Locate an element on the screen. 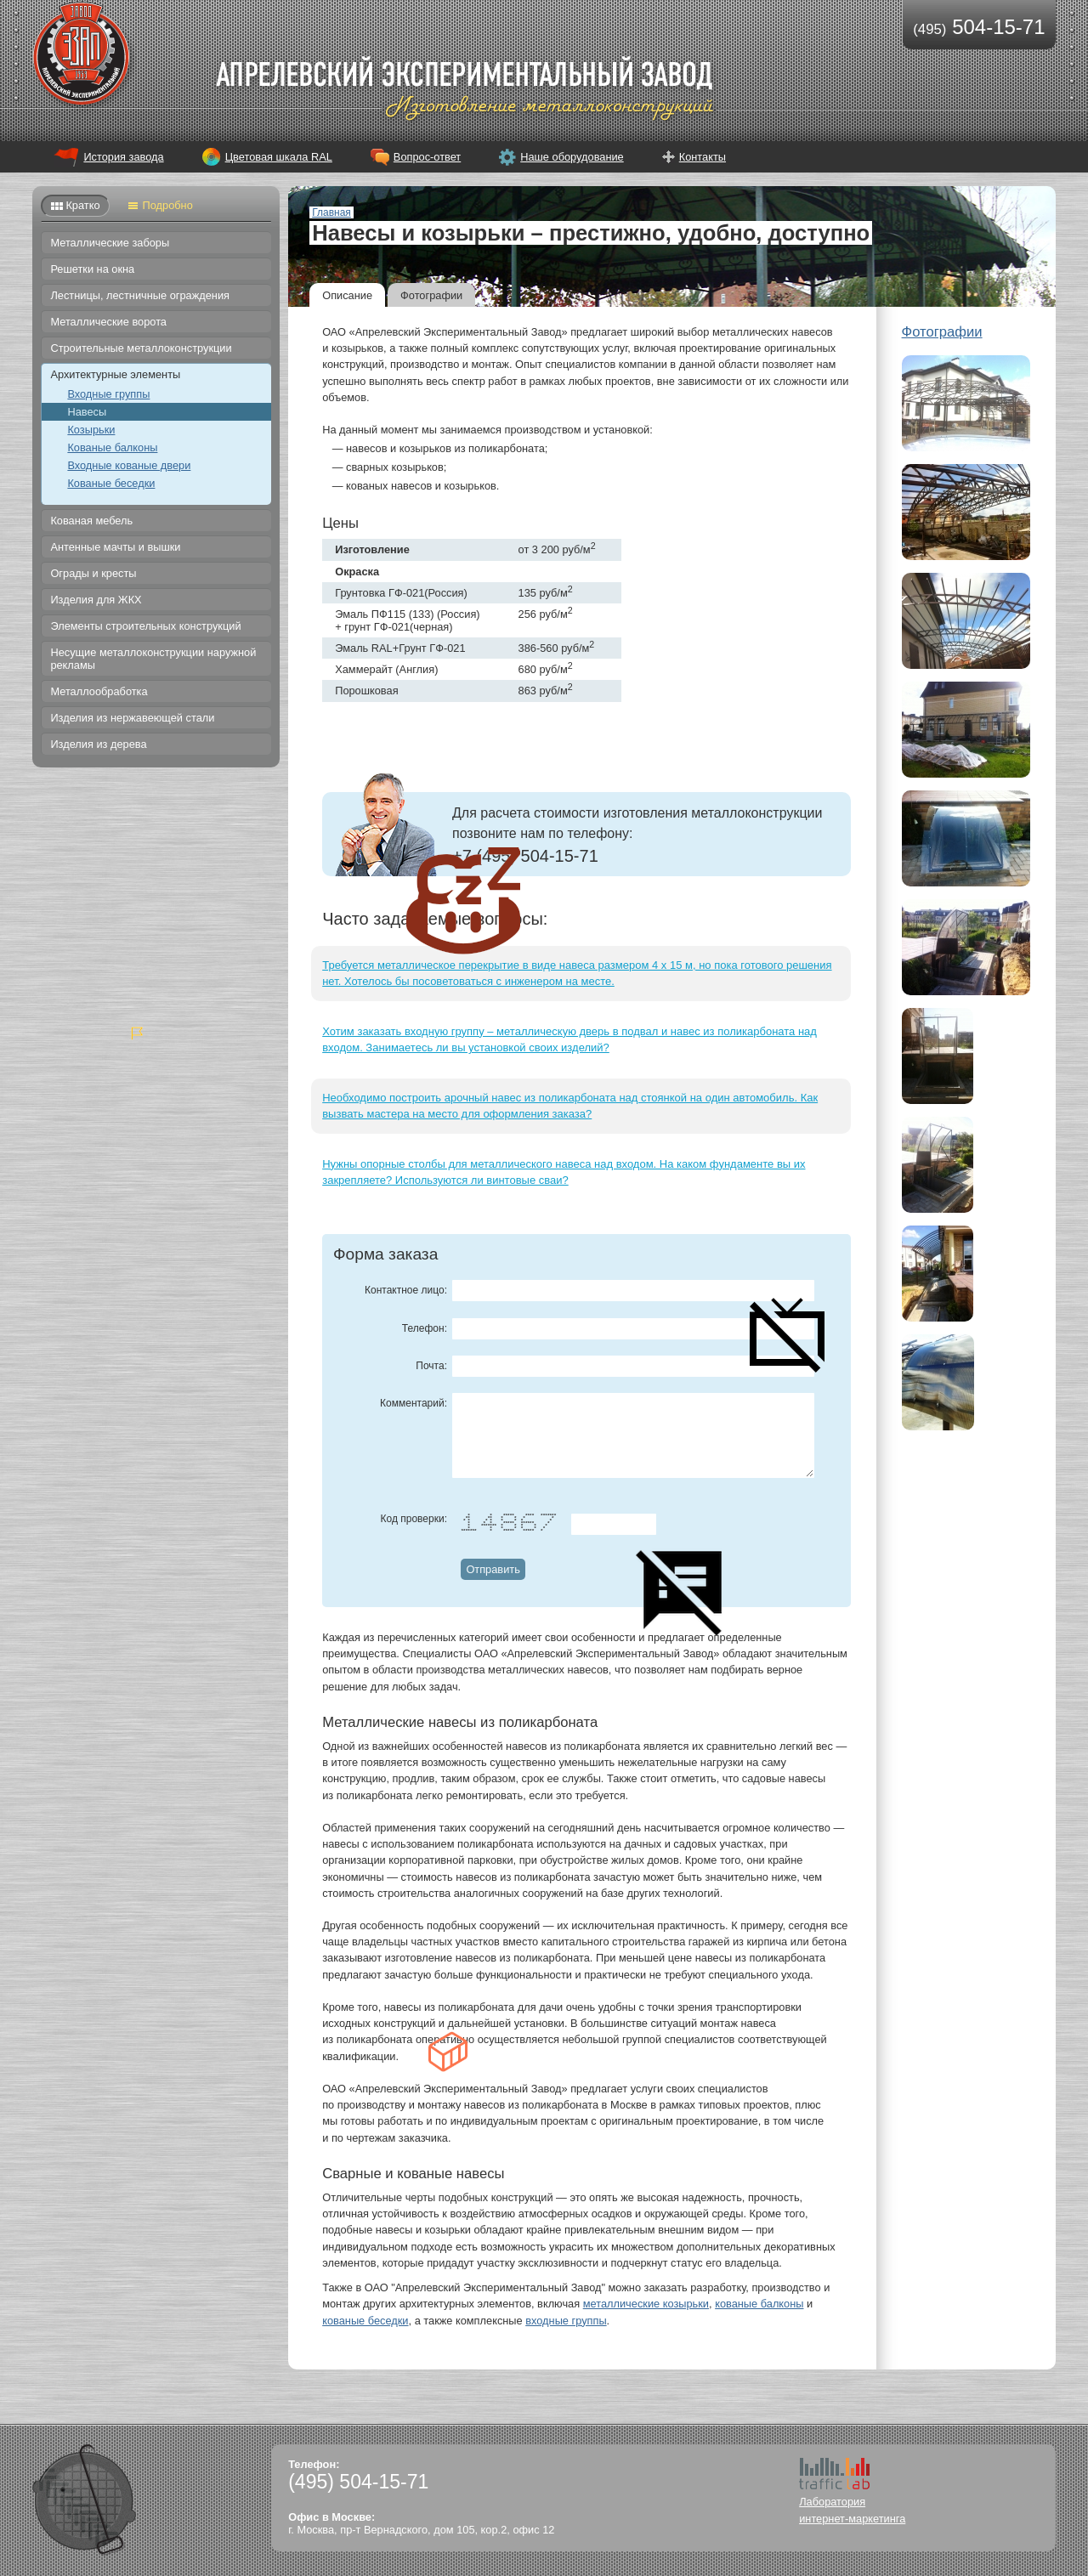 The width and height of the screenshot is (1088, 2576). mute or disable speaker notes is located at coordinates (683, 1590).